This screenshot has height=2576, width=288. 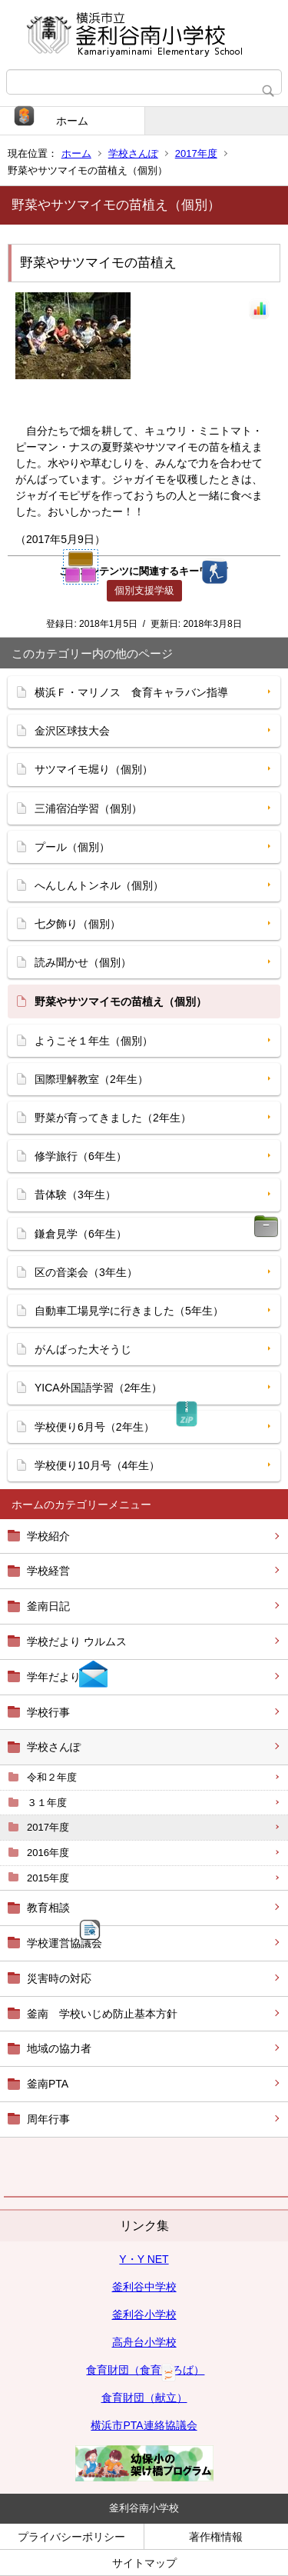 What do you see at coordinates (266, 1225) in the screenshot?
I see `open the file manager application` at bounding box center [266, 1225].